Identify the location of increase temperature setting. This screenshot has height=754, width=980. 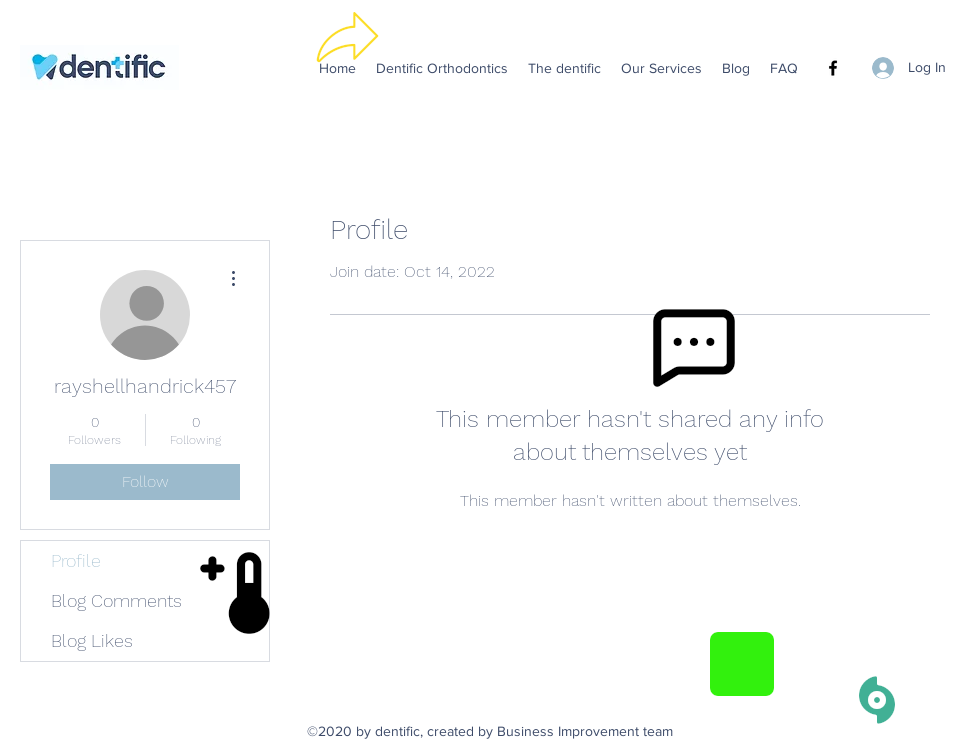
(241, 593).